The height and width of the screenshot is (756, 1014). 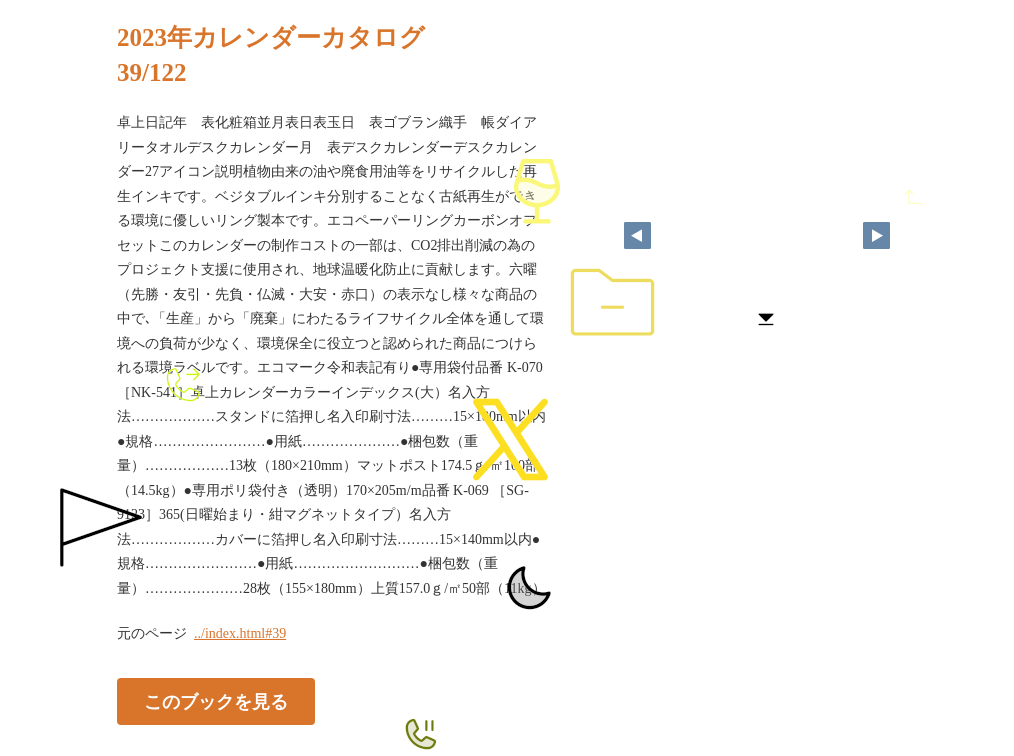 What do you see at coordinates (184, 384) in the screenshot?
I see `transfer an active call` at bounding box center [184, 384].